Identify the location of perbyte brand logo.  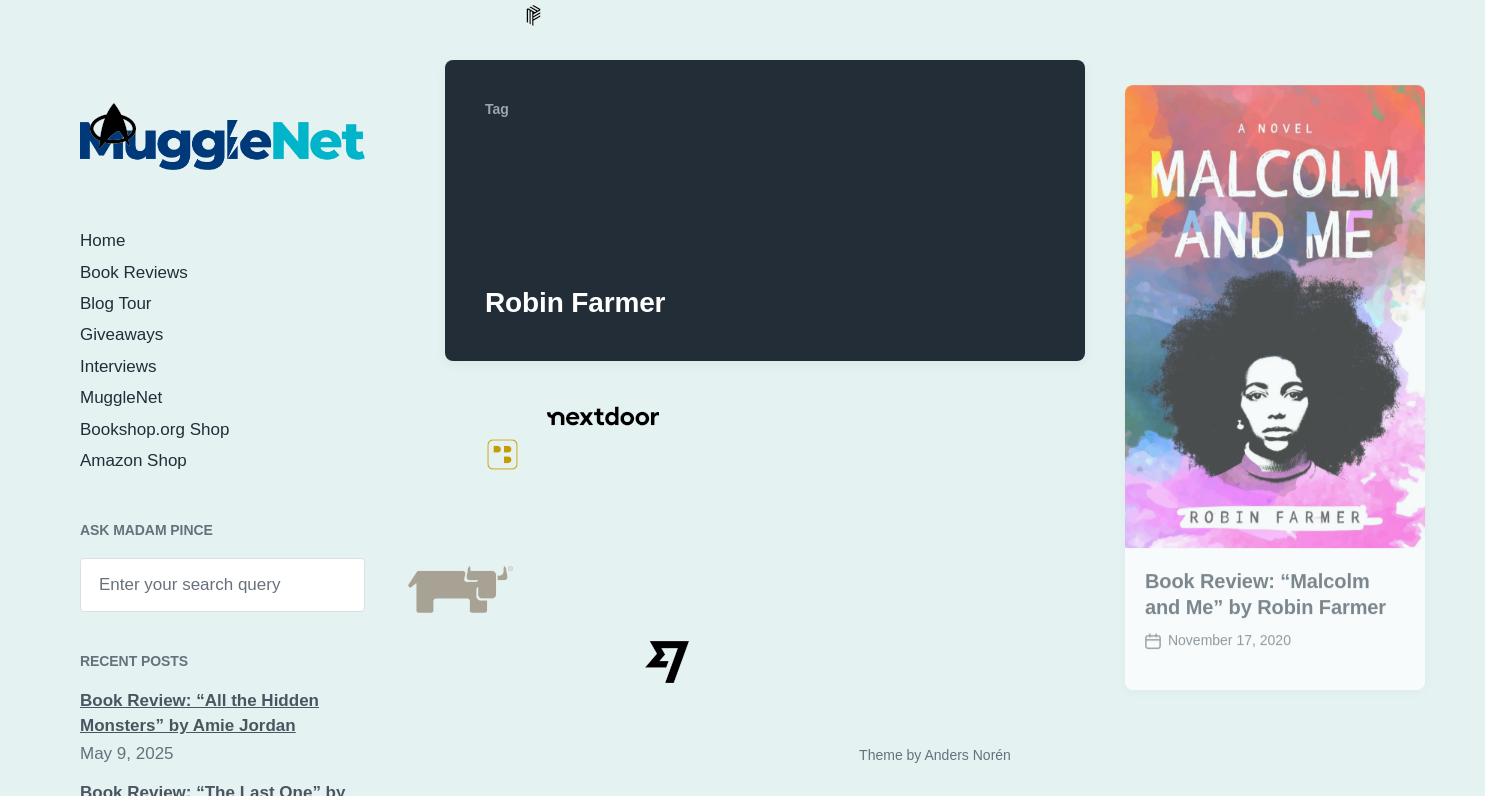
(502, 454).